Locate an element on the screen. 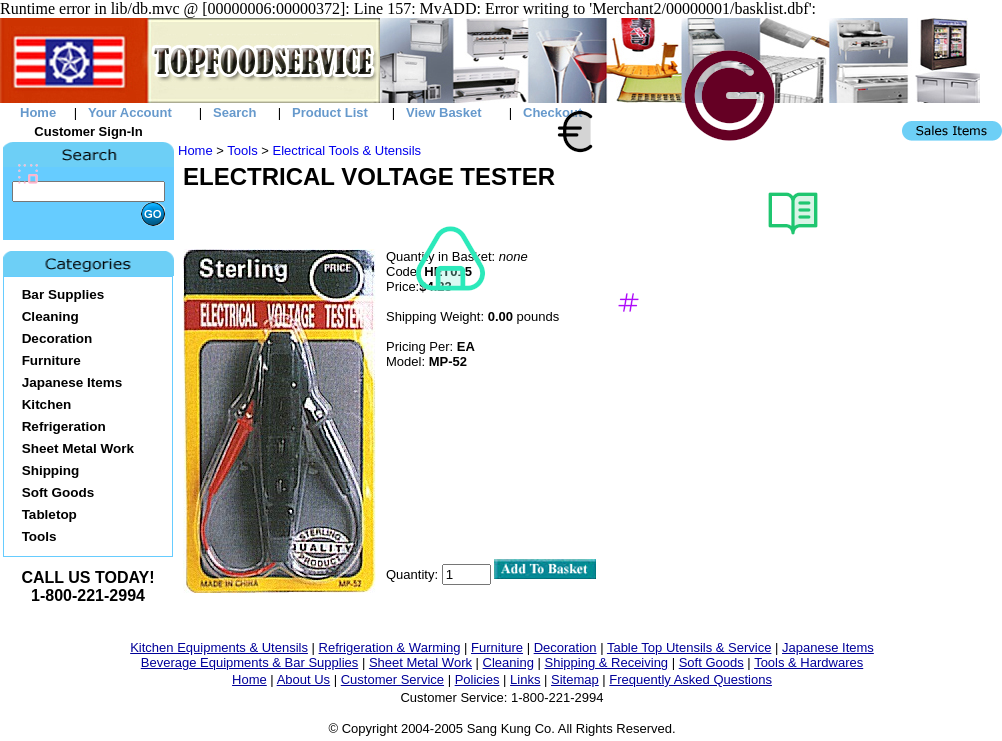 The height and width of the screenshot is (741, 1002). align element to bottom-right corner is located at coordinates (28, 174).